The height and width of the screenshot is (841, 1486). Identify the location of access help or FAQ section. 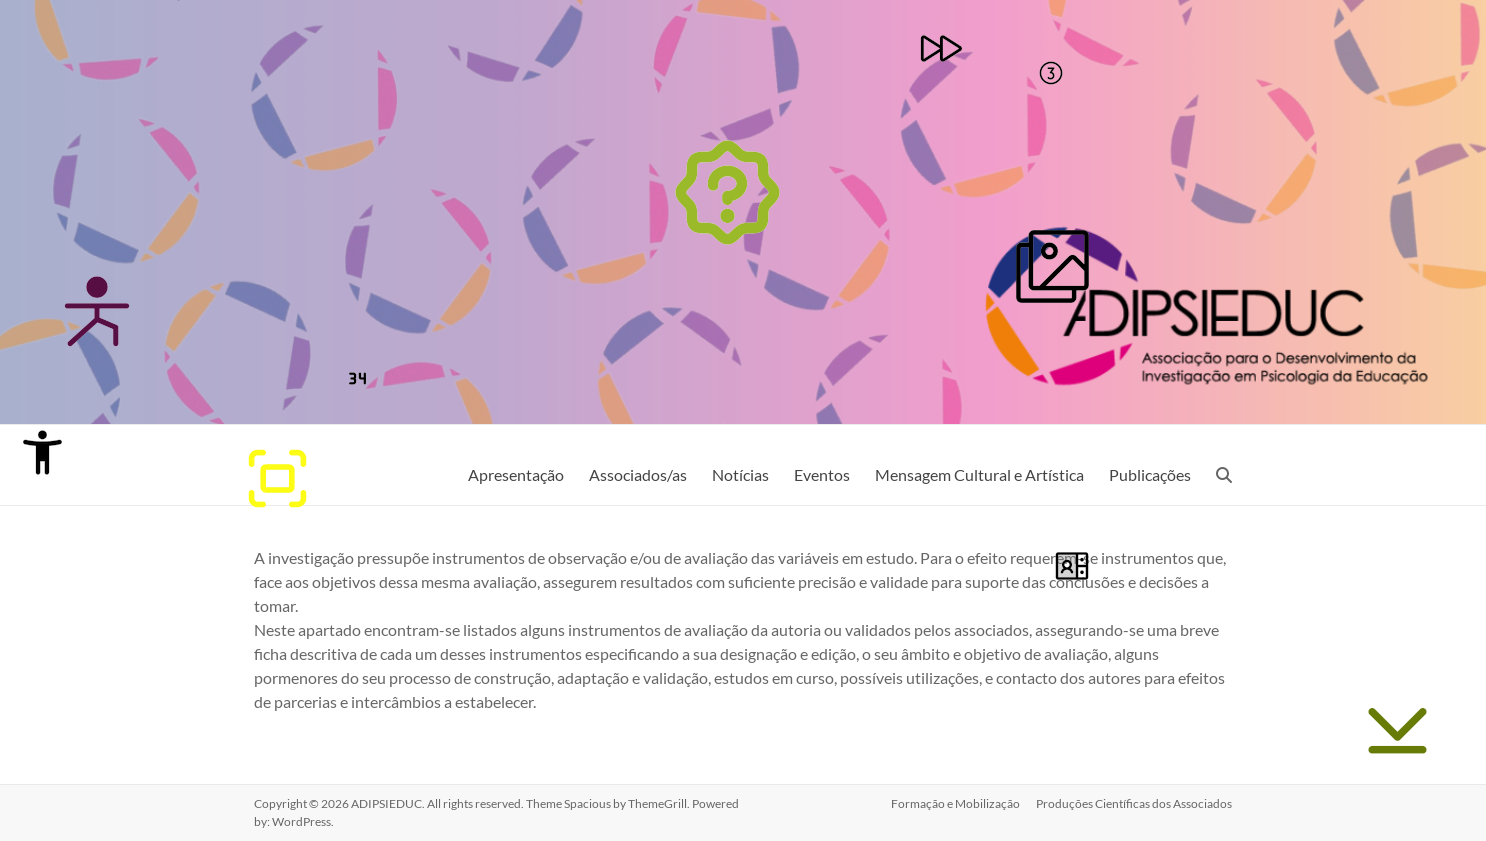
(727, 192).